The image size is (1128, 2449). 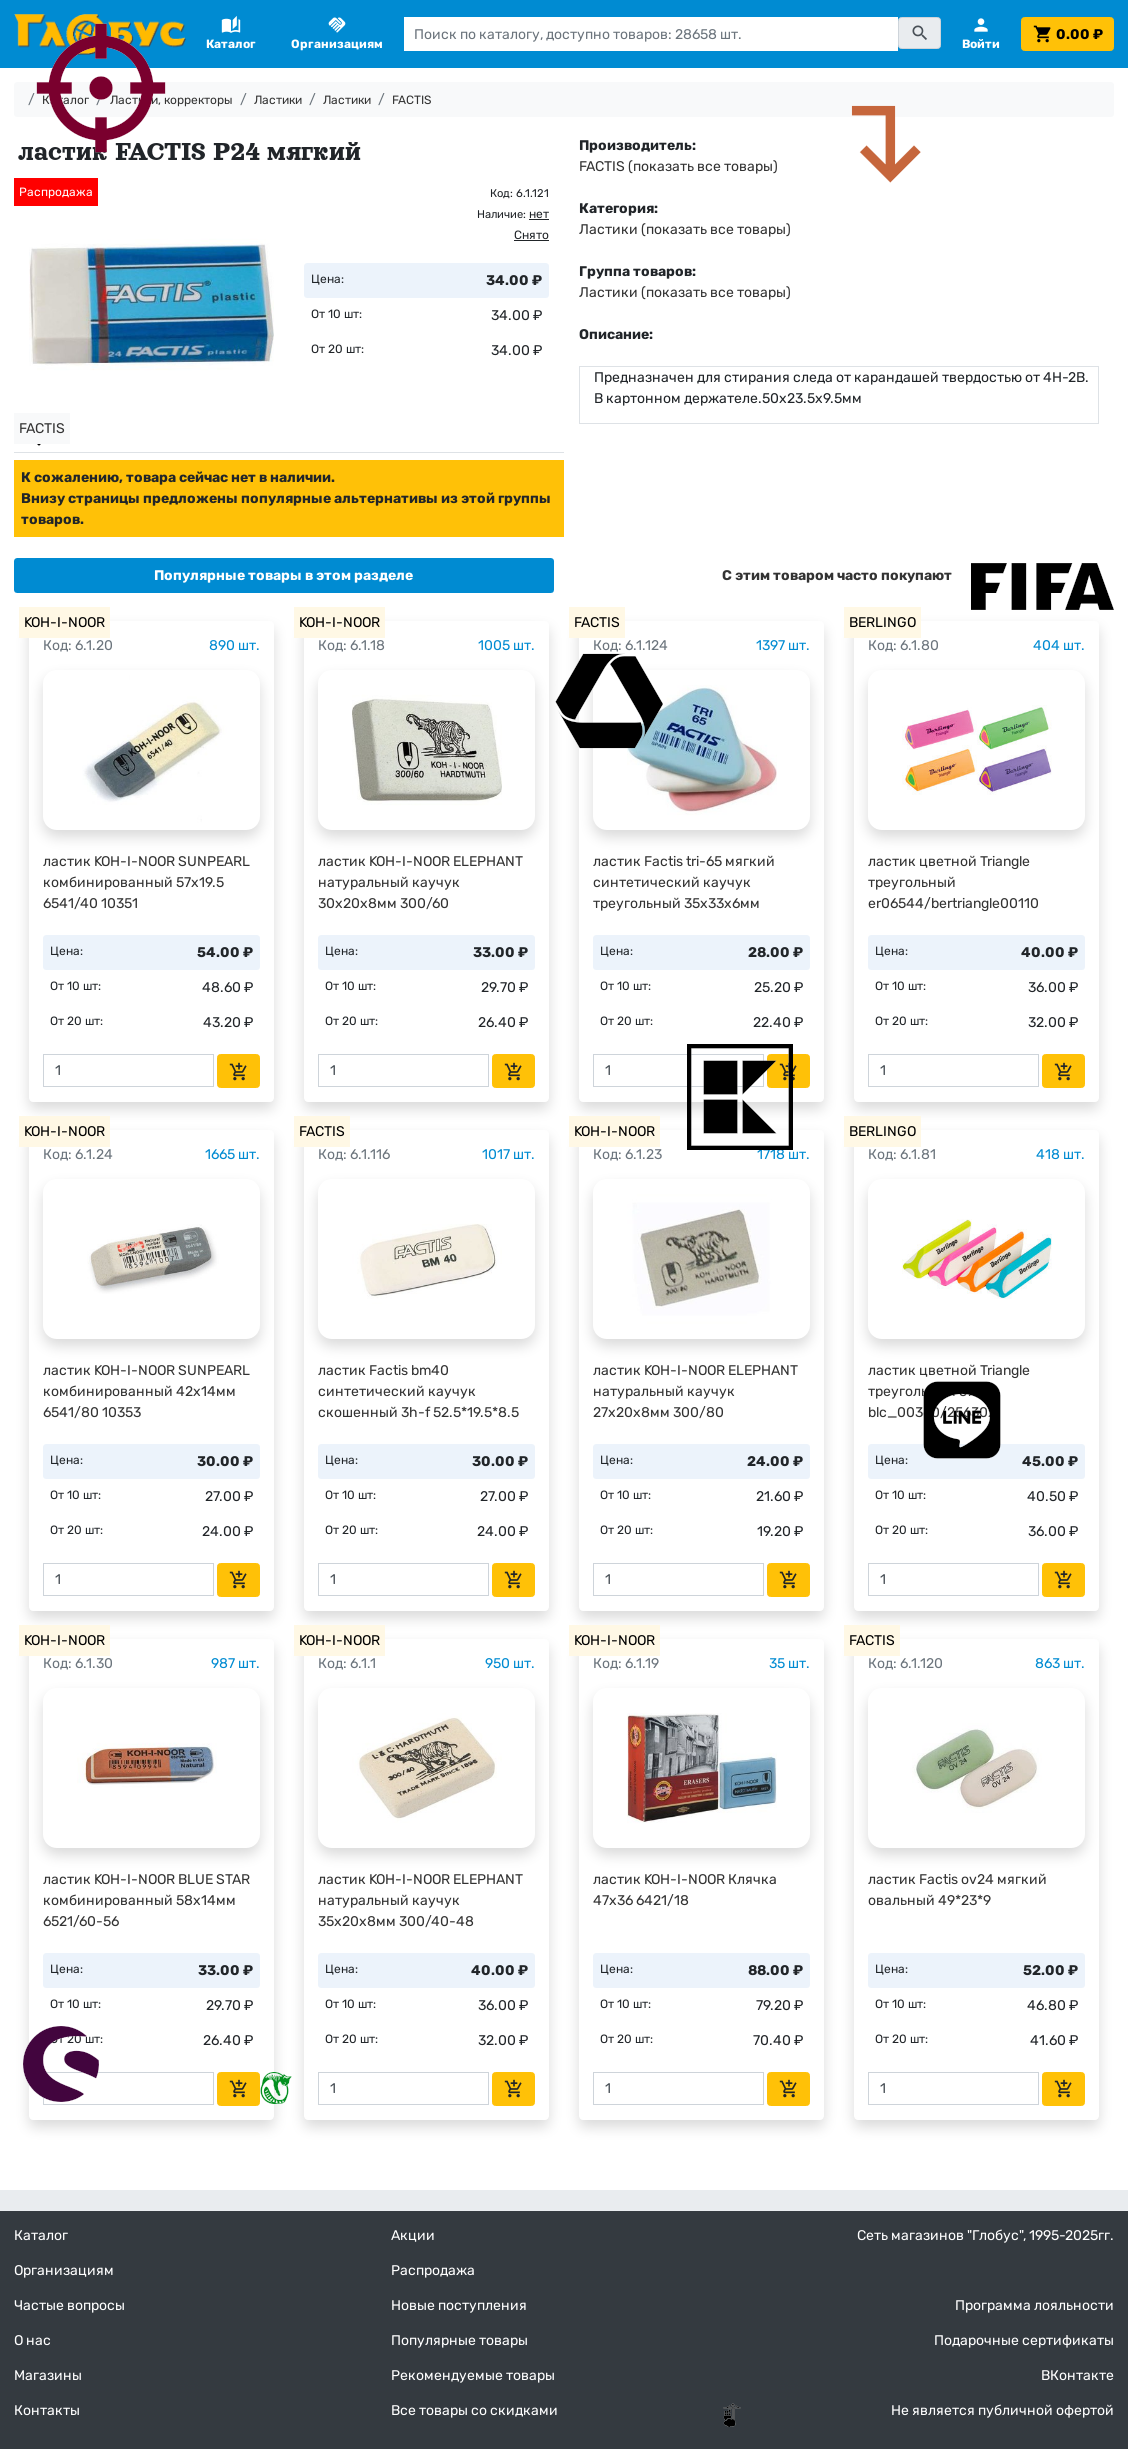 I want to click on open portainer container management dashboard, so click(x=732, y=2415).